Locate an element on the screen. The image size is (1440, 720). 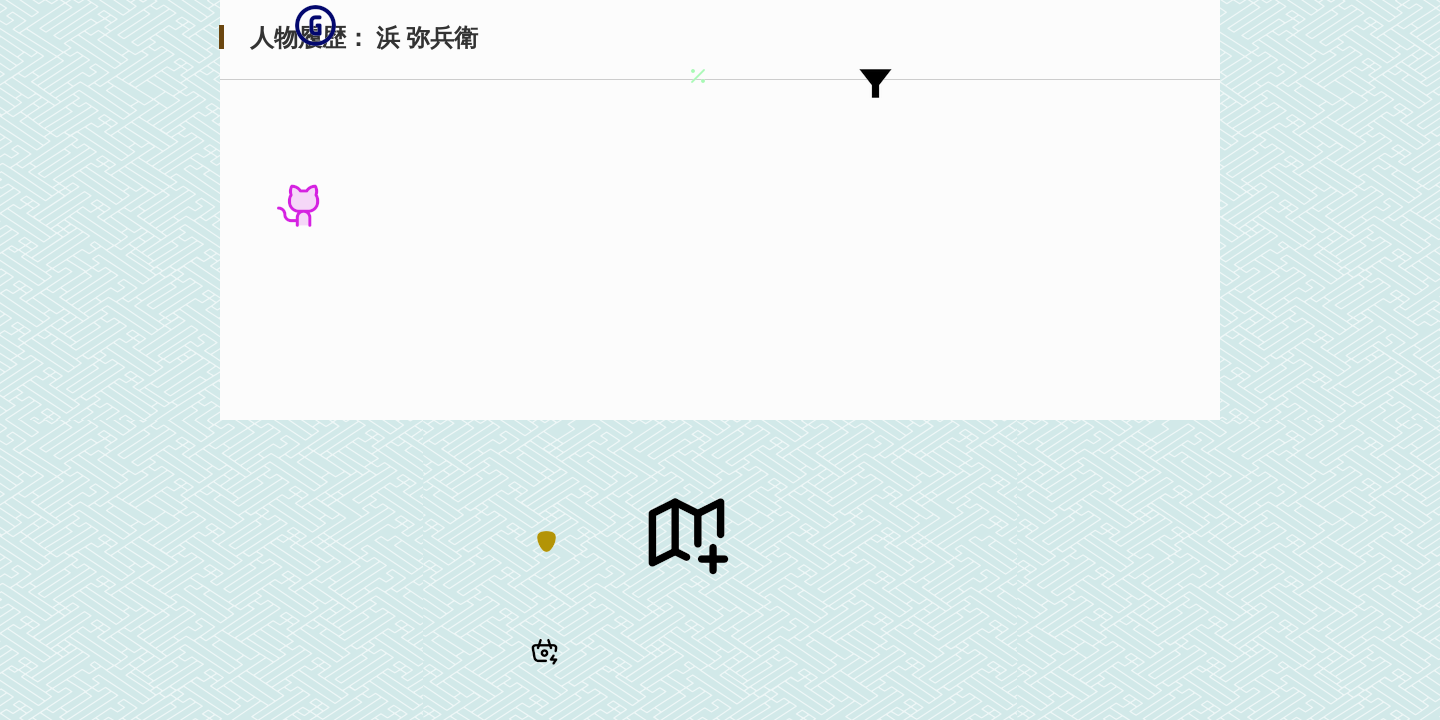
view or apply a discount is located at coordinates (698, 76).